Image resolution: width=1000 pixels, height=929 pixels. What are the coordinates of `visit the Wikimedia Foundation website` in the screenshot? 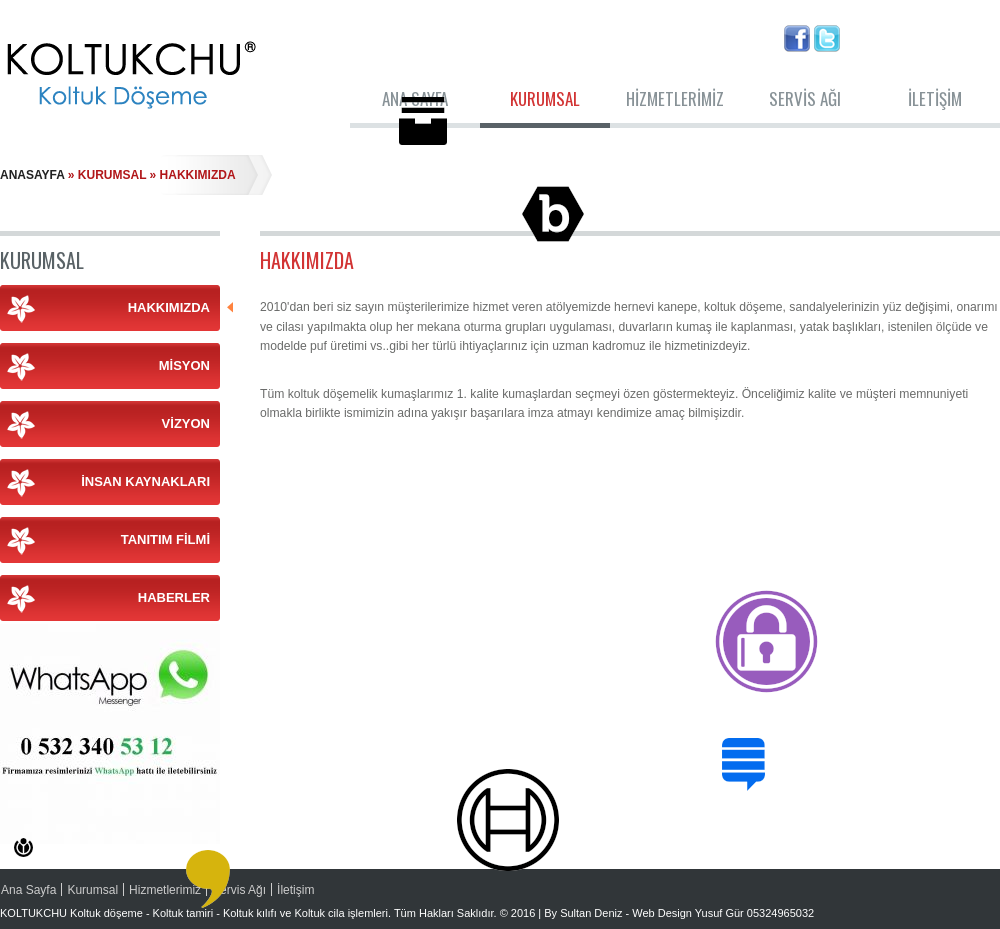 It's located at (23, 847).